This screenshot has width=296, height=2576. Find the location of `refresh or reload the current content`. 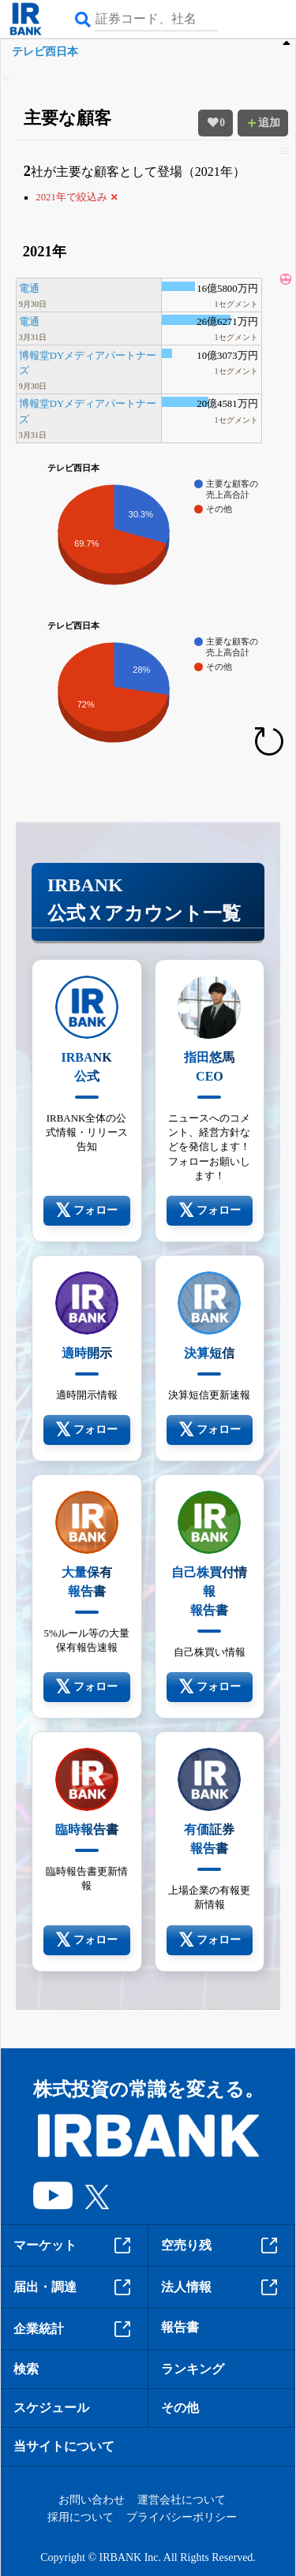

refresh or reload the current content is located at coordinates (269, 741).